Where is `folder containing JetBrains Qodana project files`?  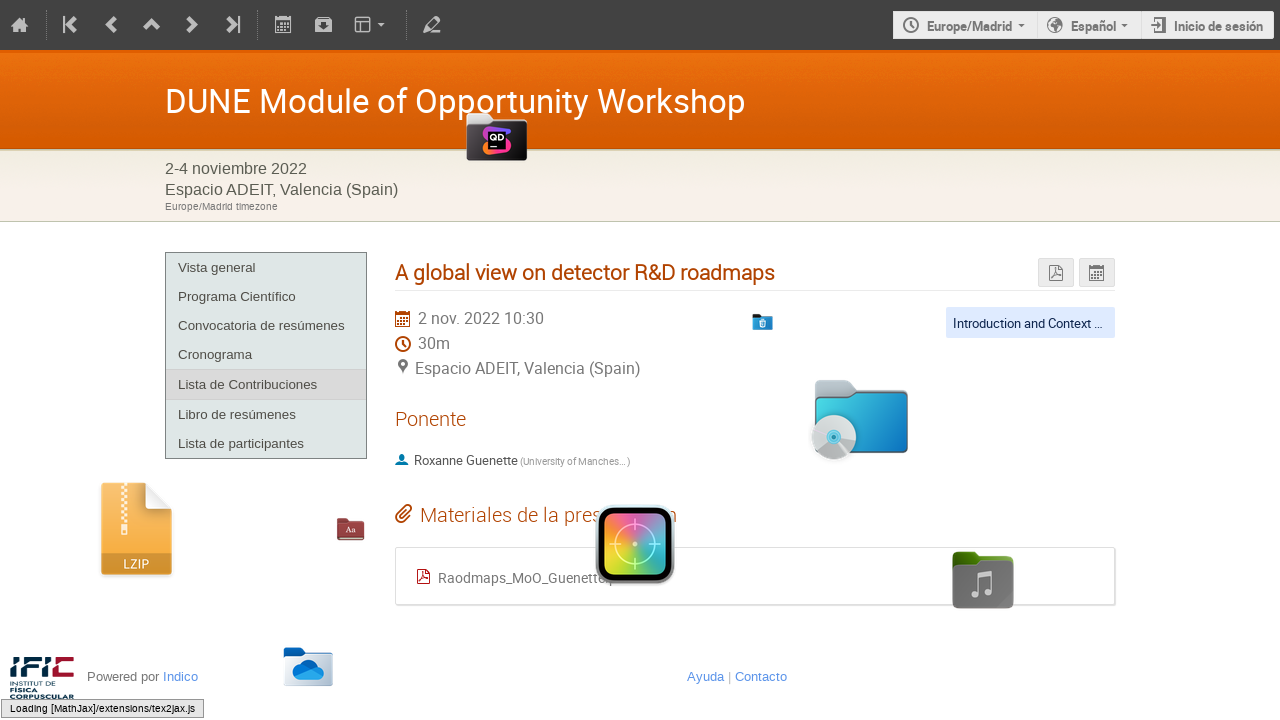
folder containing JetBrains Qodana project files is located at coordinates (496, 138).